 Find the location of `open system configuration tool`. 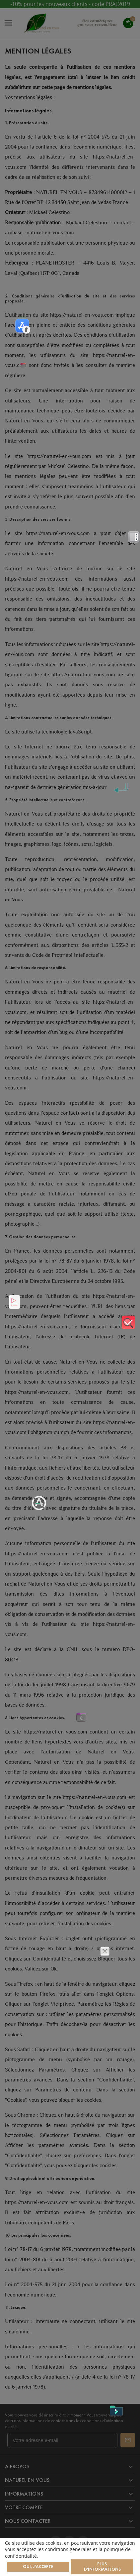

open system configuration tool is located at coordinates (128, 1322).